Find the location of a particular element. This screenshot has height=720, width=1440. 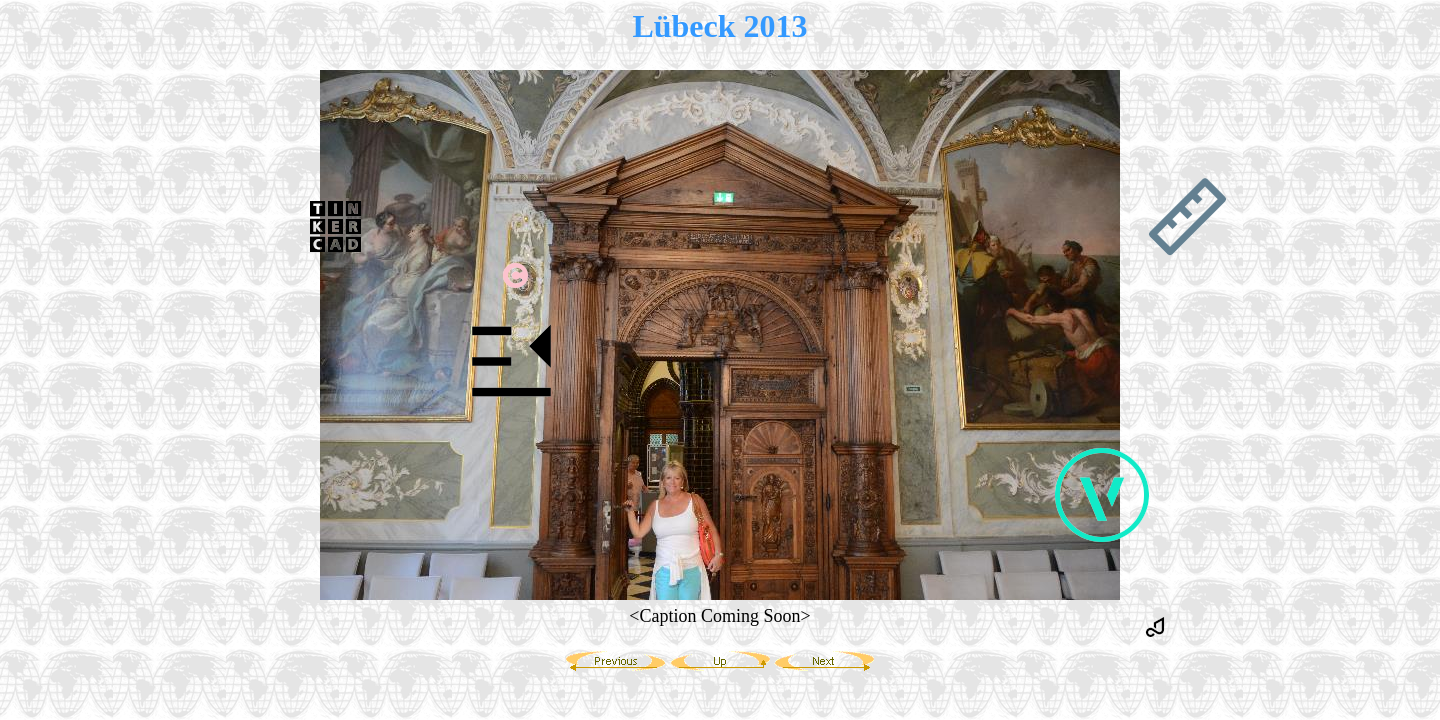

open Vectorworks application is located at coordinates (1102, 495).